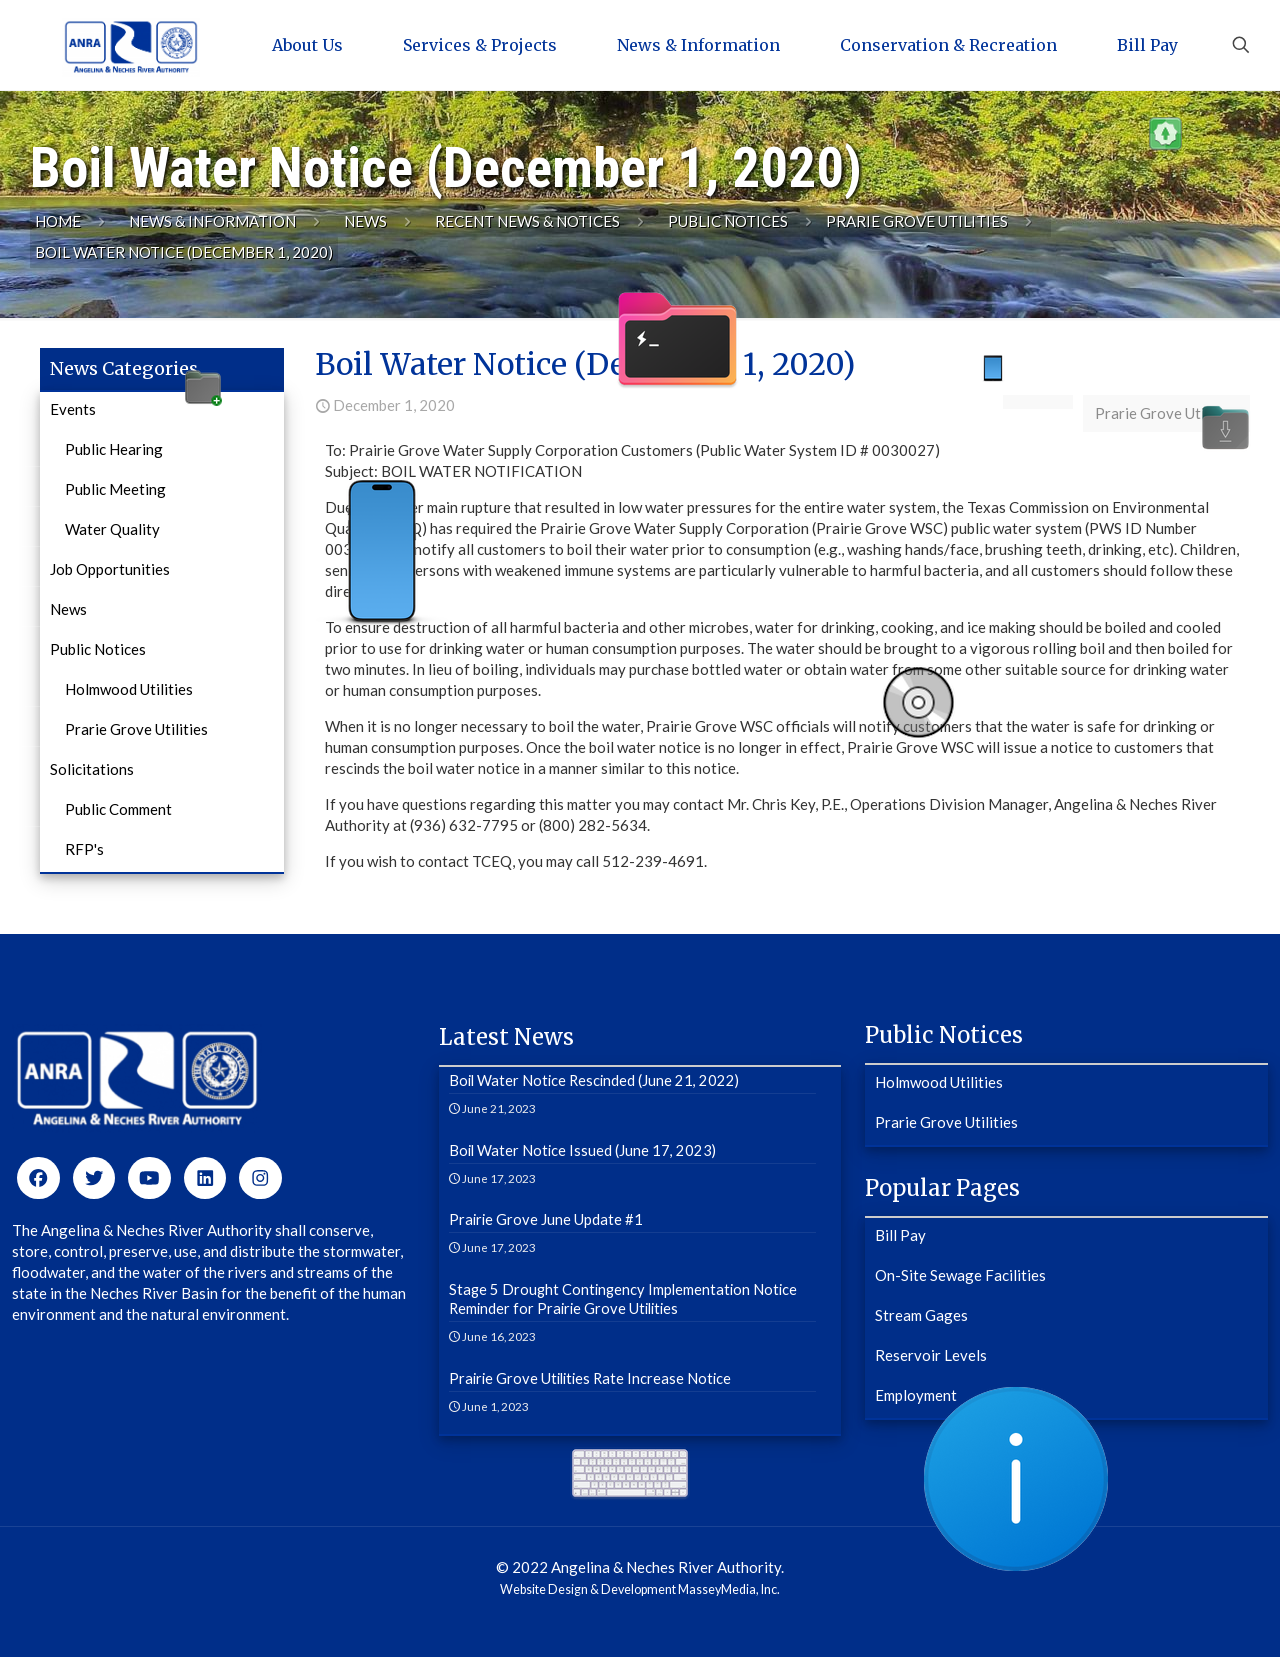 The width and height of the screenshot is (1280, 1657). What do you see at coordinates (1225, 427) in the screenshot?
I see `open your downloads folder` at bounding box center [1225, 427].